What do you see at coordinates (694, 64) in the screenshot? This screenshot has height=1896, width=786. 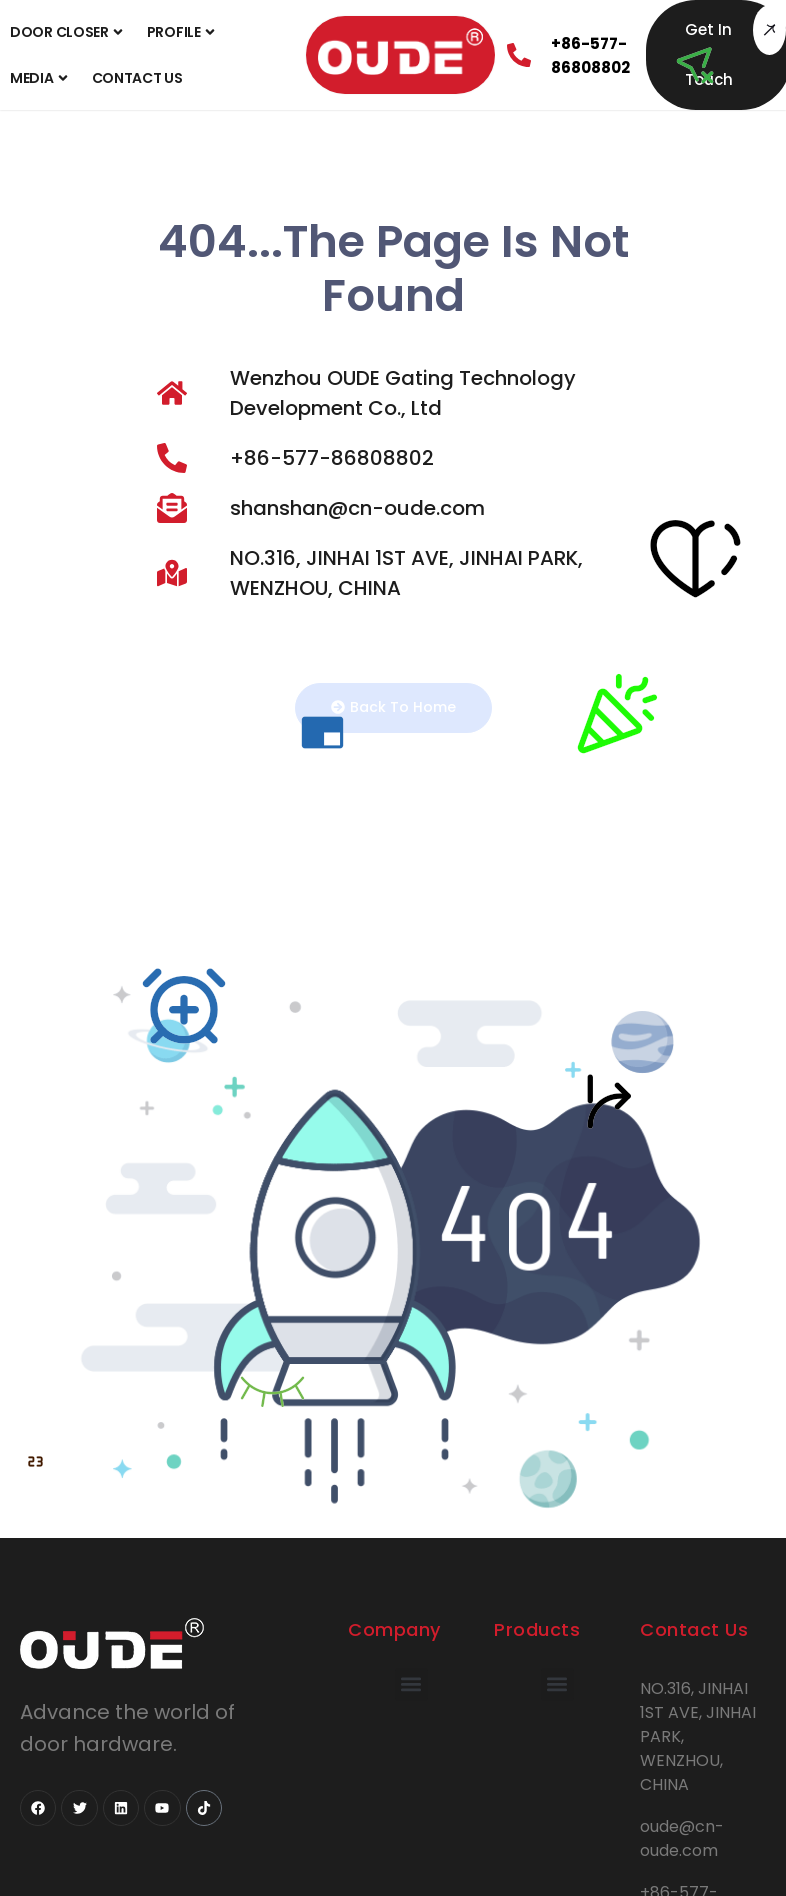 I see `disable location sharing` at bounding box center [694, 64].